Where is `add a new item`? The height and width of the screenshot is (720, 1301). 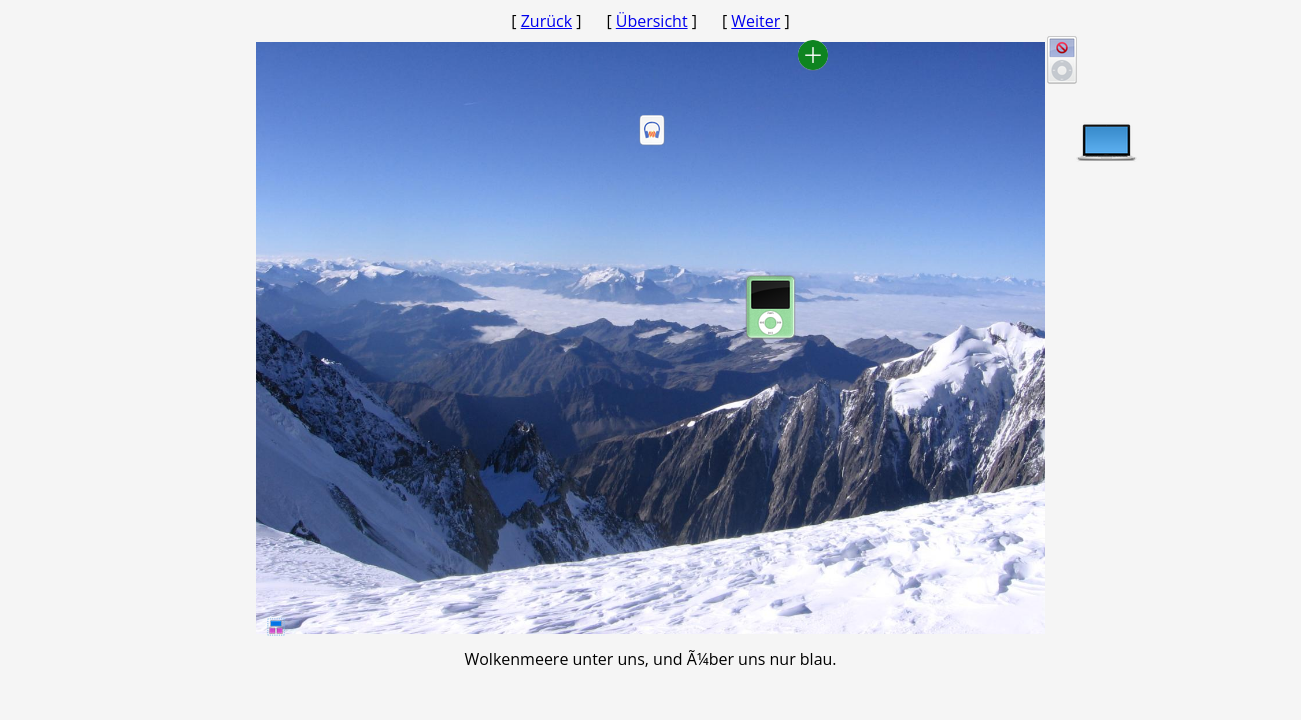
add a new item is located at coordinates (813, 55).